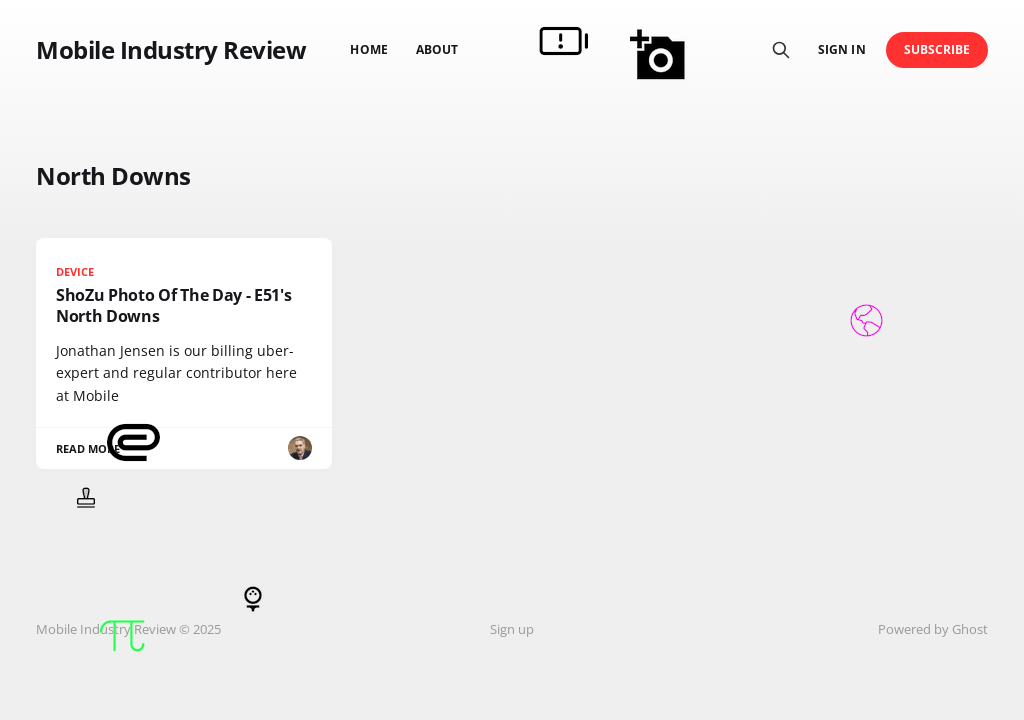 The image size is (1024, 720). I want to click on attach a file to your message, so click(133, 442).